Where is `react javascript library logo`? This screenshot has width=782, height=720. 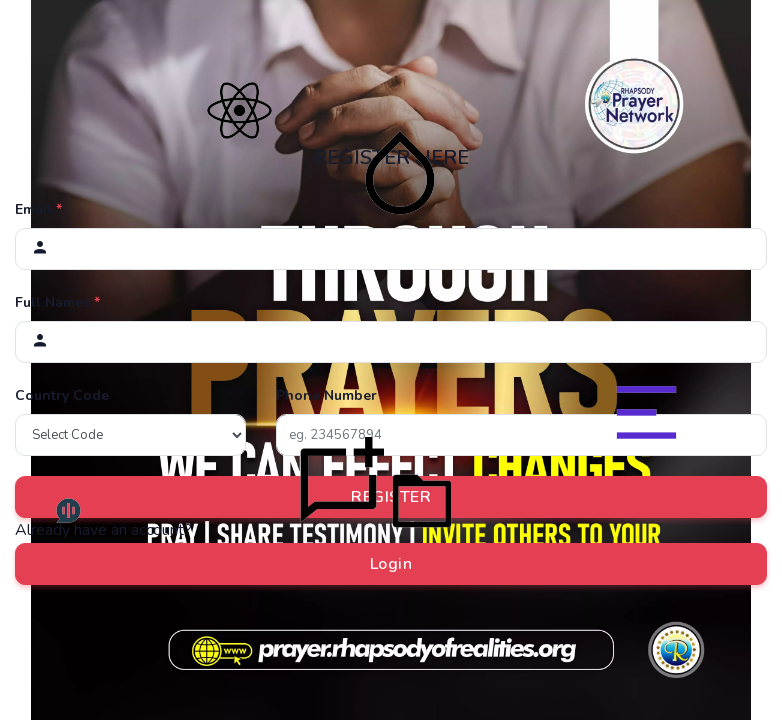
react javascript library logo is located at coordinates (239, 110).